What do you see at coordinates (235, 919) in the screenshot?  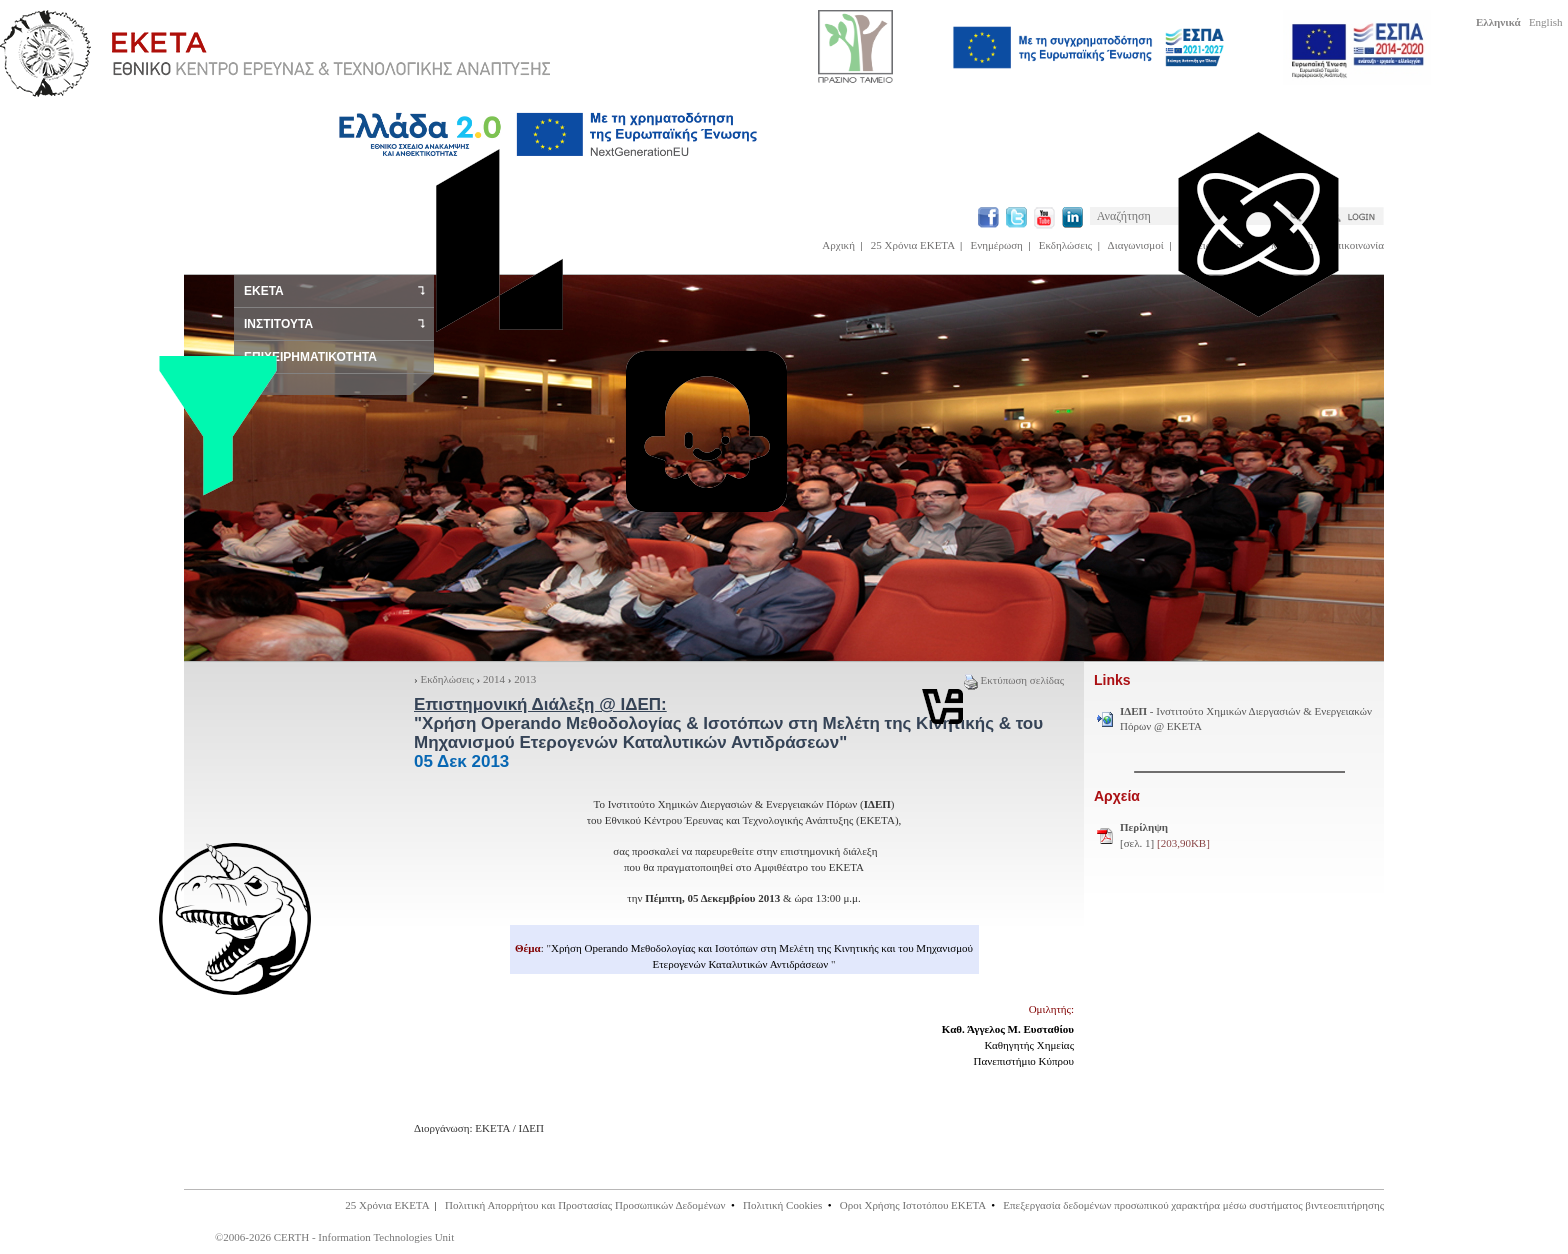 I see `libuv library logo` at bounding box center [235, 919].